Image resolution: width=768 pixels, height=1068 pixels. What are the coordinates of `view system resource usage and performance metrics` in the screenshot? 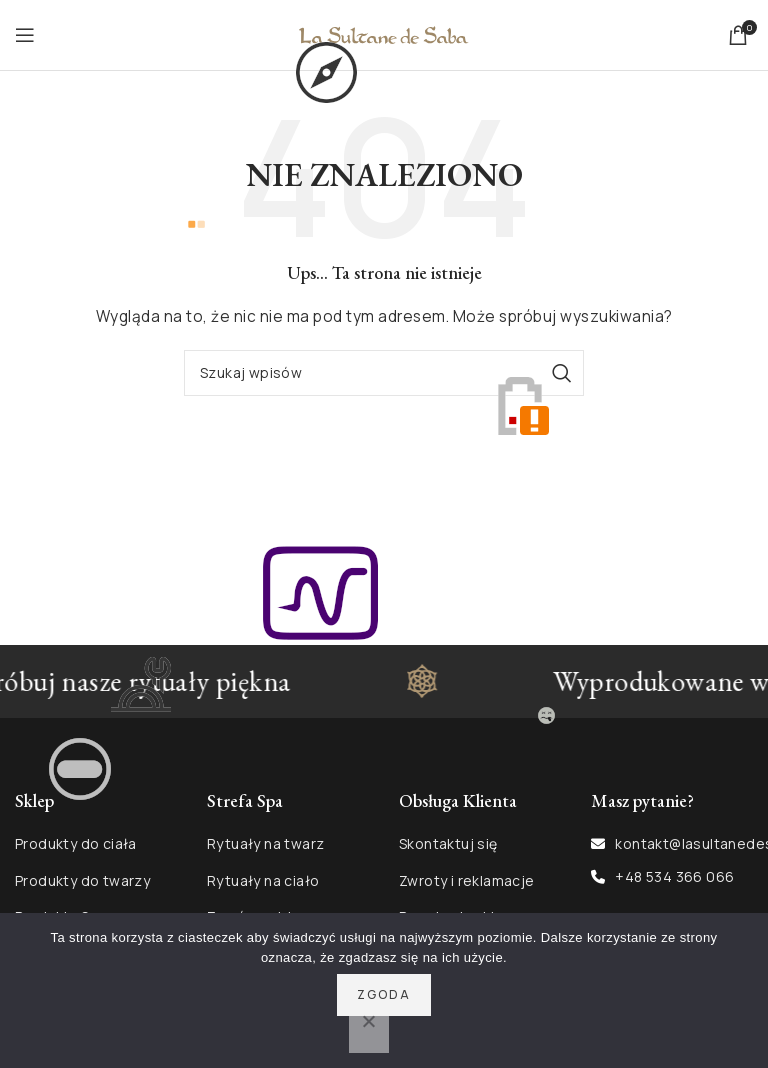 It's located at (320, 589).